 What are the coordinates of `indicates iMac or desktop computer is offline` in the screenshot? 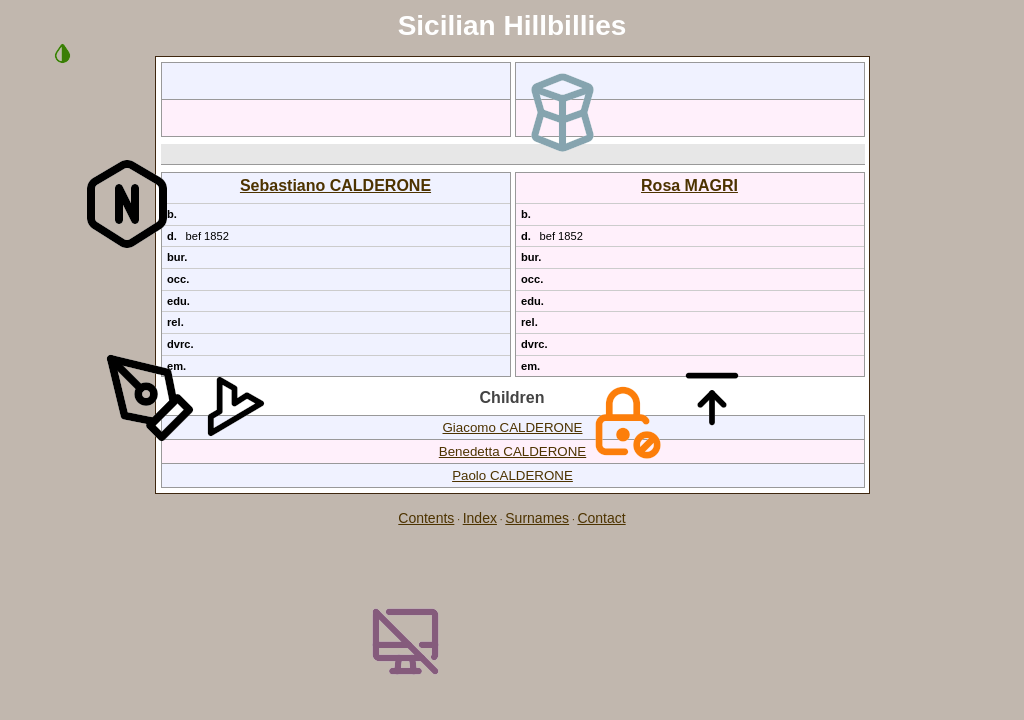 It's located at (405, 641).